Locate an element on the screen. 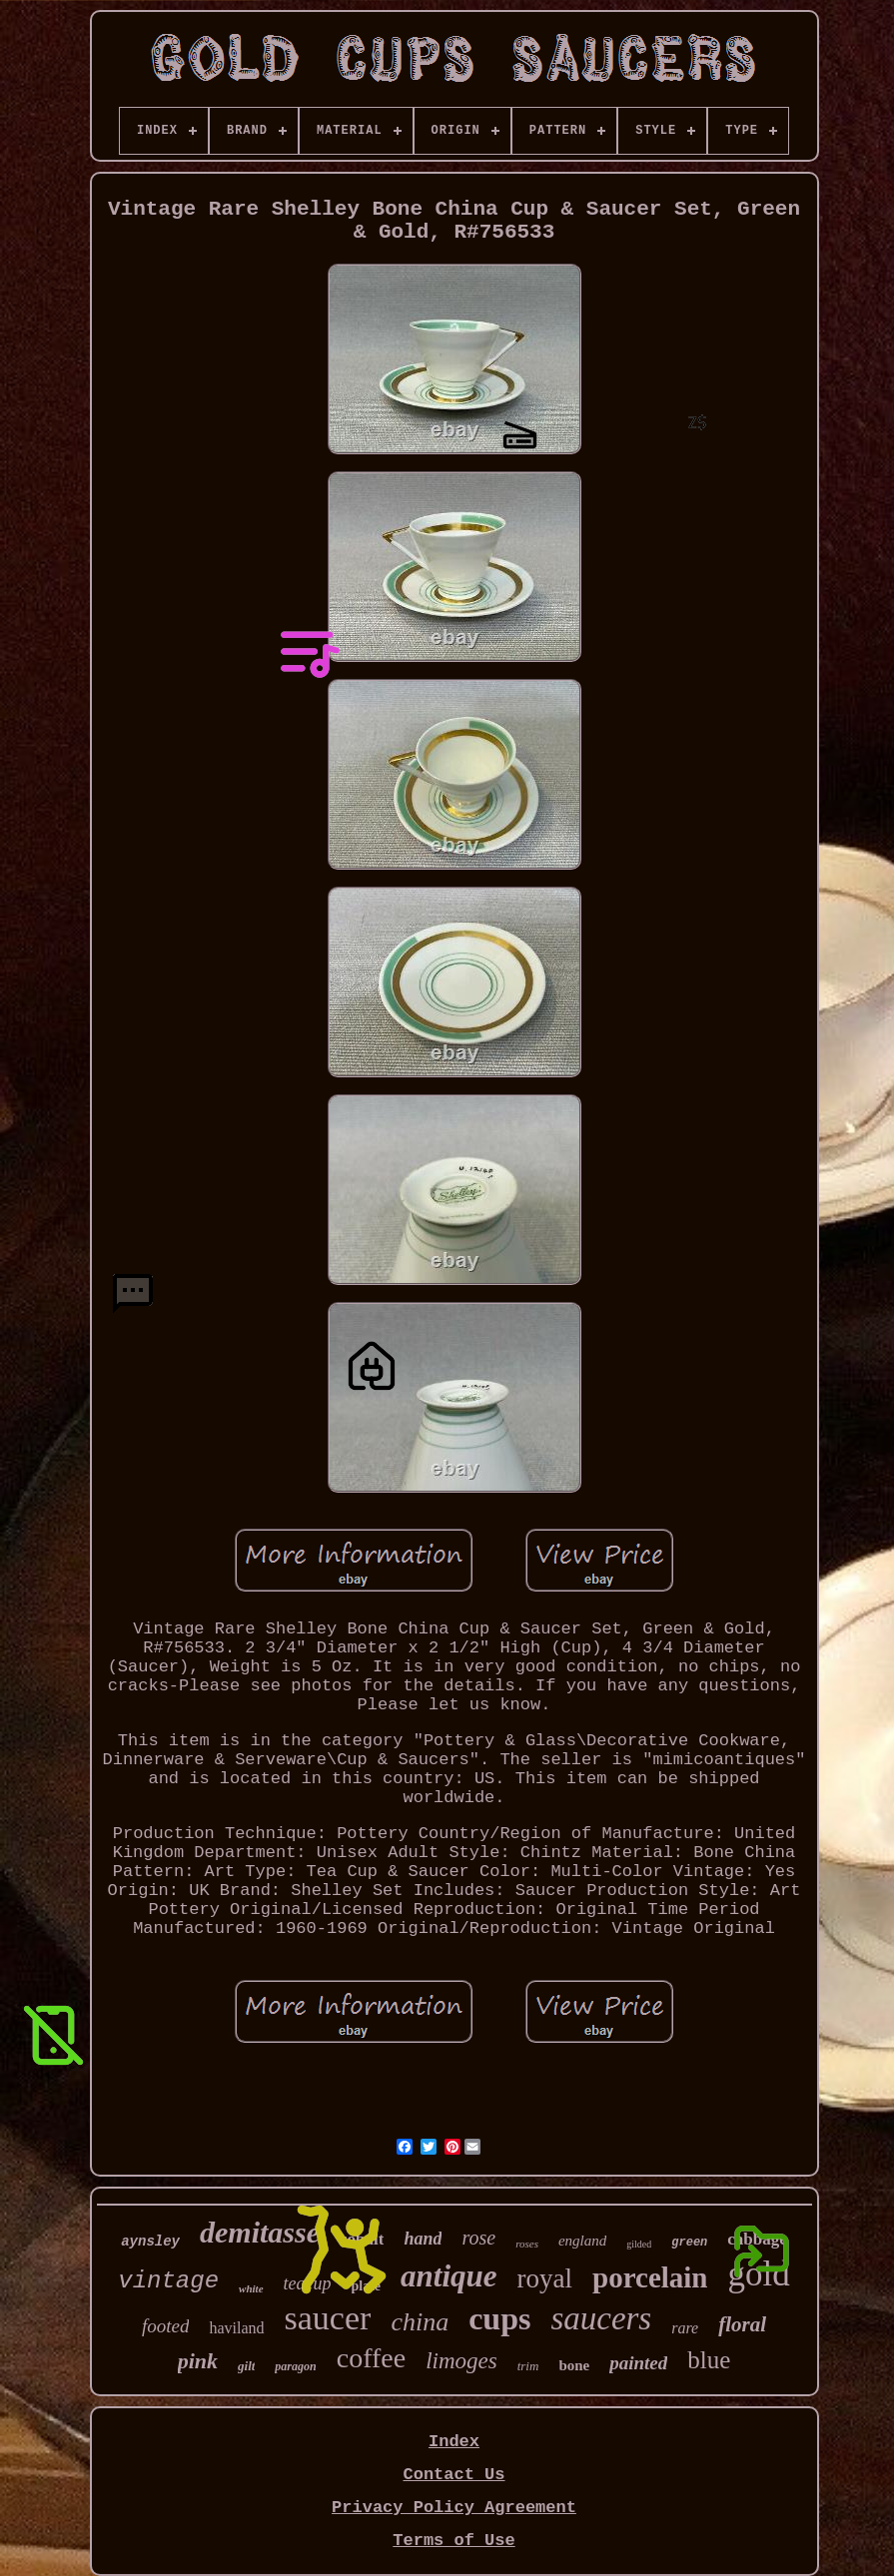 Image resolution: width=894 pixels, height=2576 pixels. disable mobile device is located at coordinates (53, 2035).